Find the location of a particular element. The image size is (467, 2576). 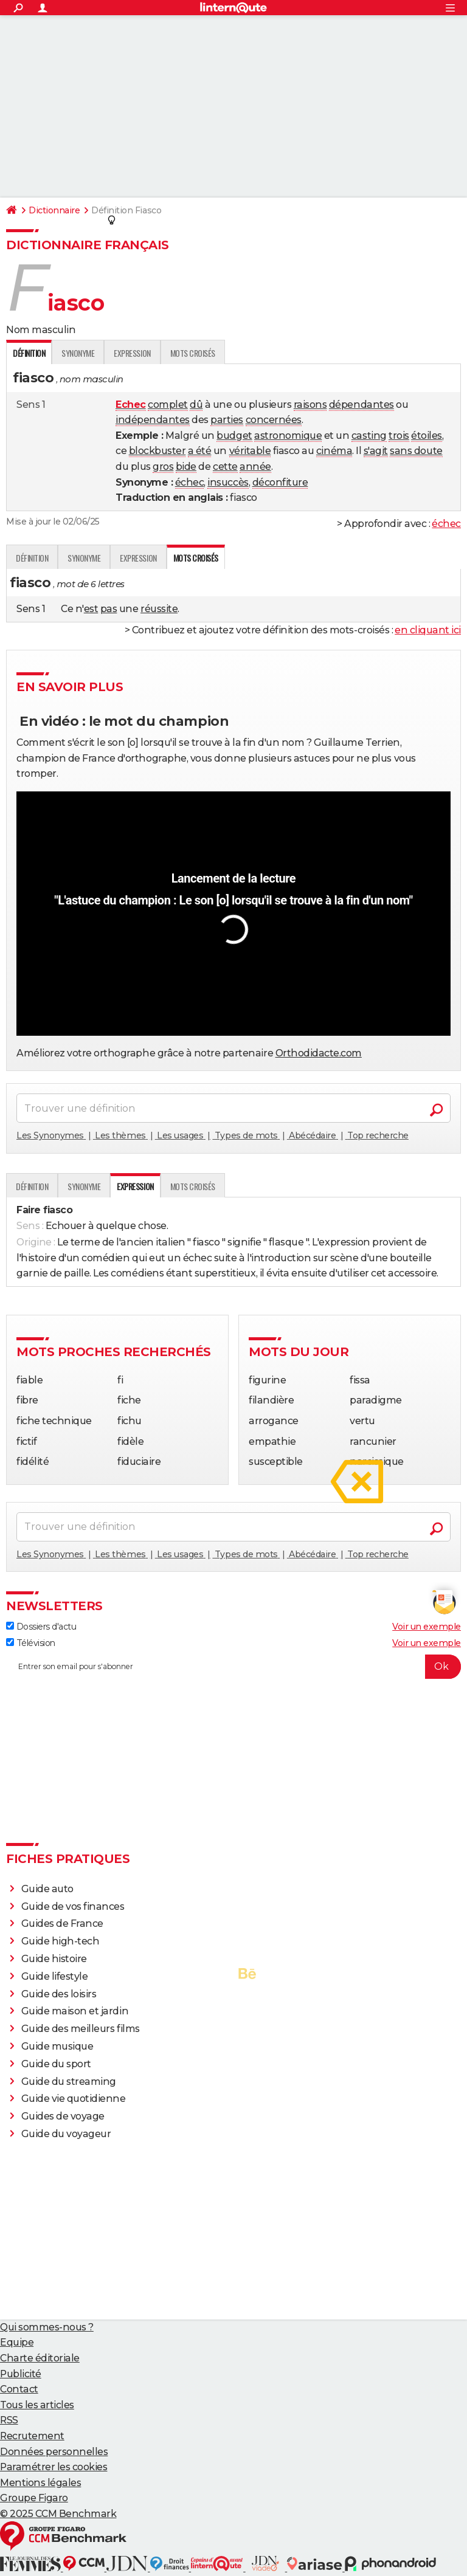

view tips or helpful suggestions is located at coordinates (111, 219).